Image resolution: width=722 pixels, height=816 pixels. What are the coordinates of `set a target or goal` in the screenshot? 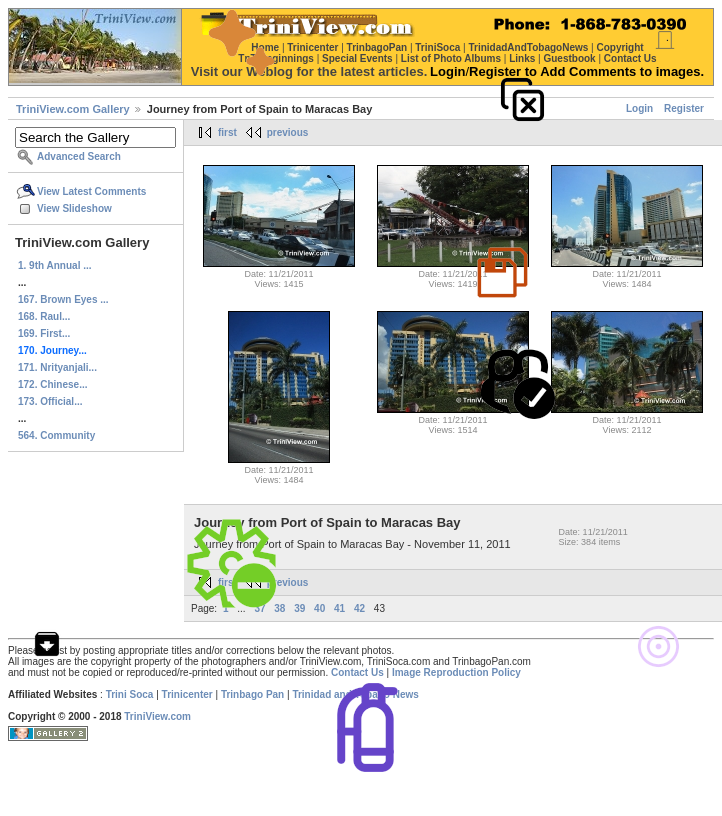 It's located at (658, 646).